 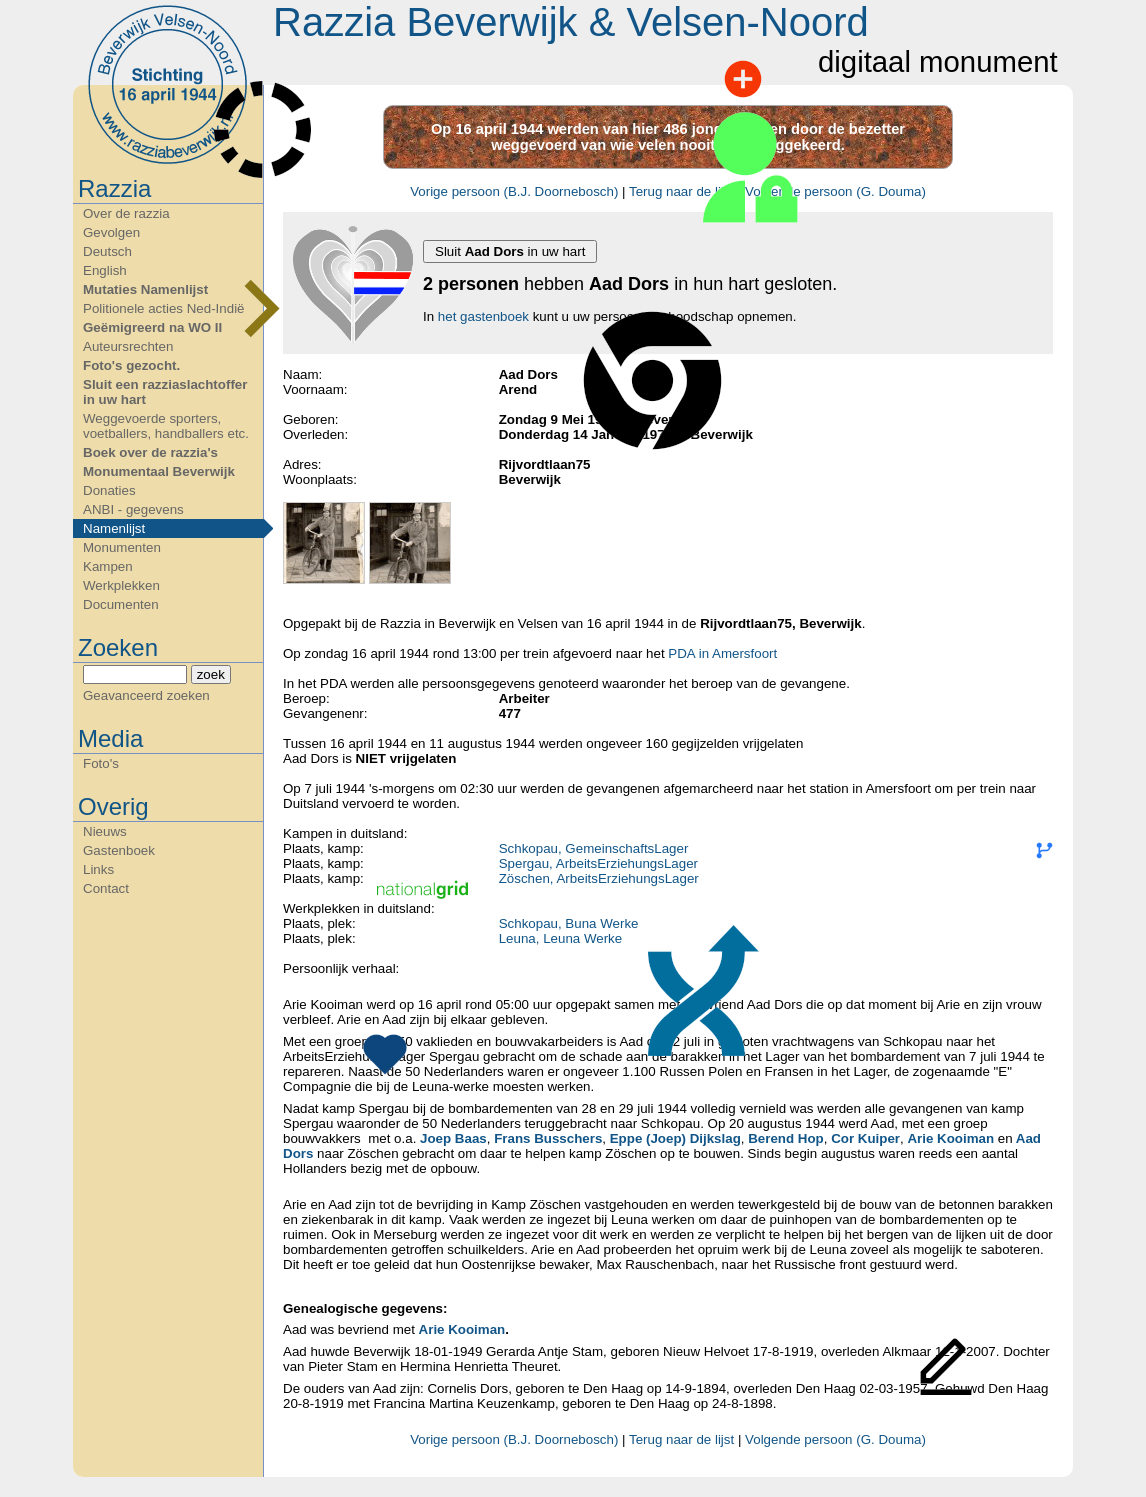 What do you see at coordinates (262, 129) in the screenshot?
I see `link to codacy code quality platform` at bounding box center [262, 129].